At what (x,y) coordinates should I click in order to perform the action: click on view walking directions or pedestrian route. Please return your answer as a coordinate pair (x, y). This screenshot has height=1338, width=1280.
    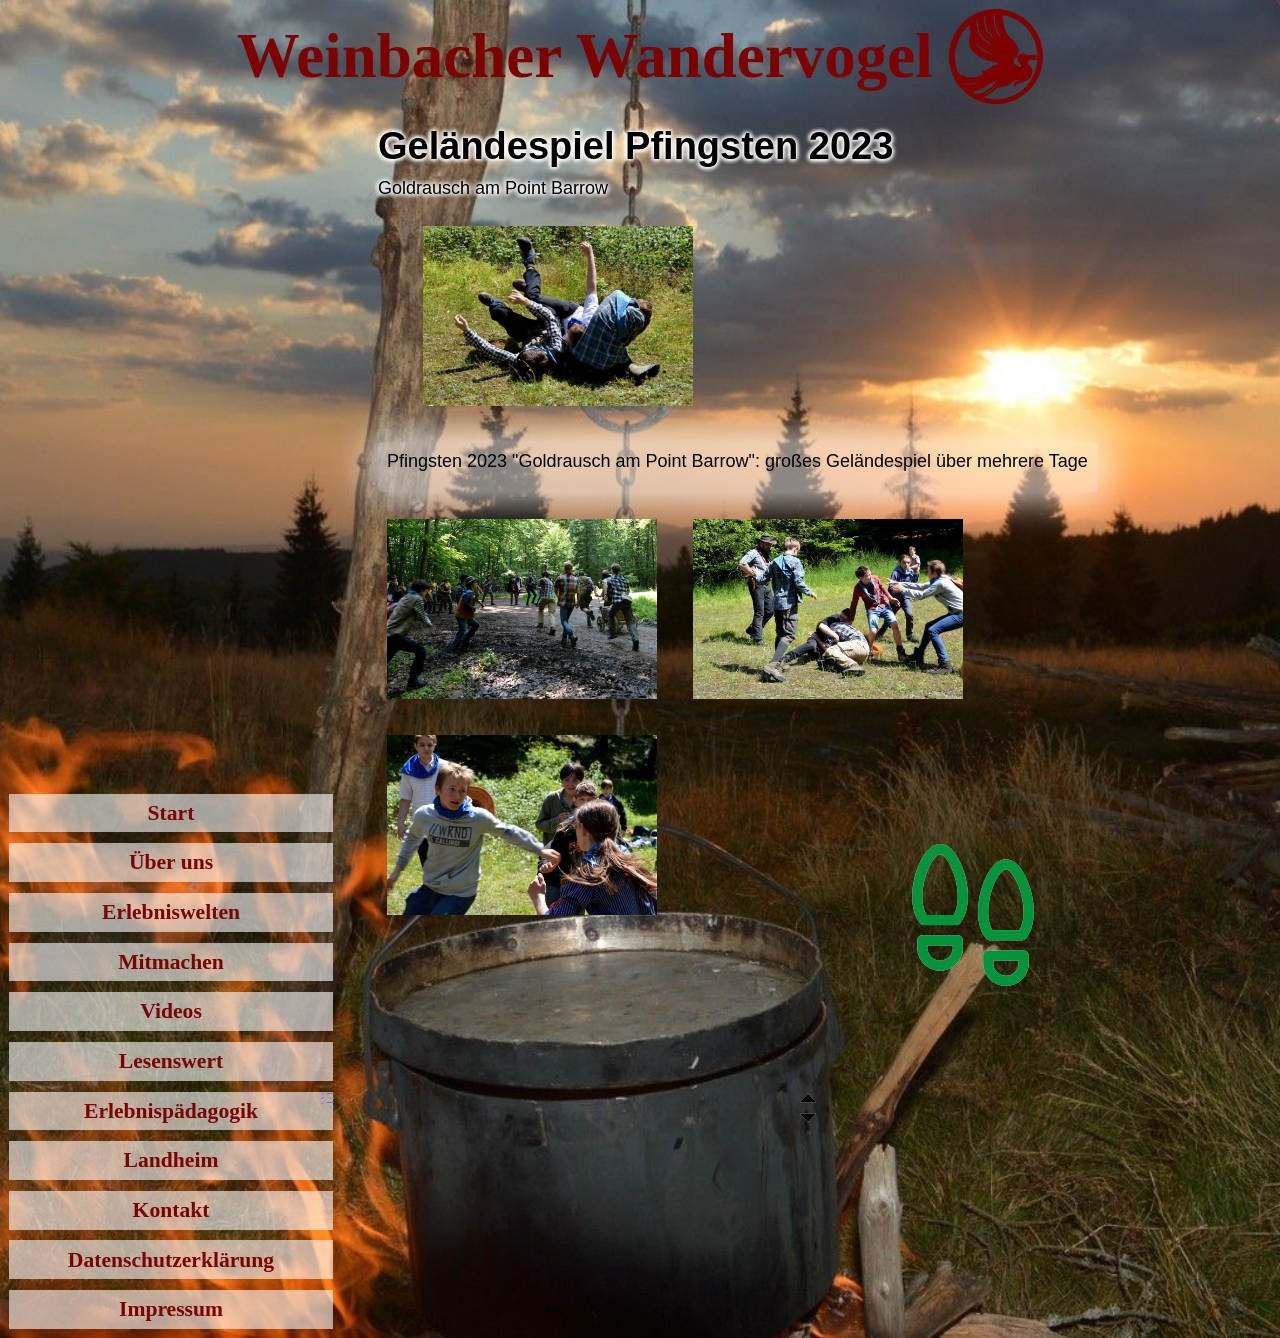
    Looking at the image, I should click on (973, 915).